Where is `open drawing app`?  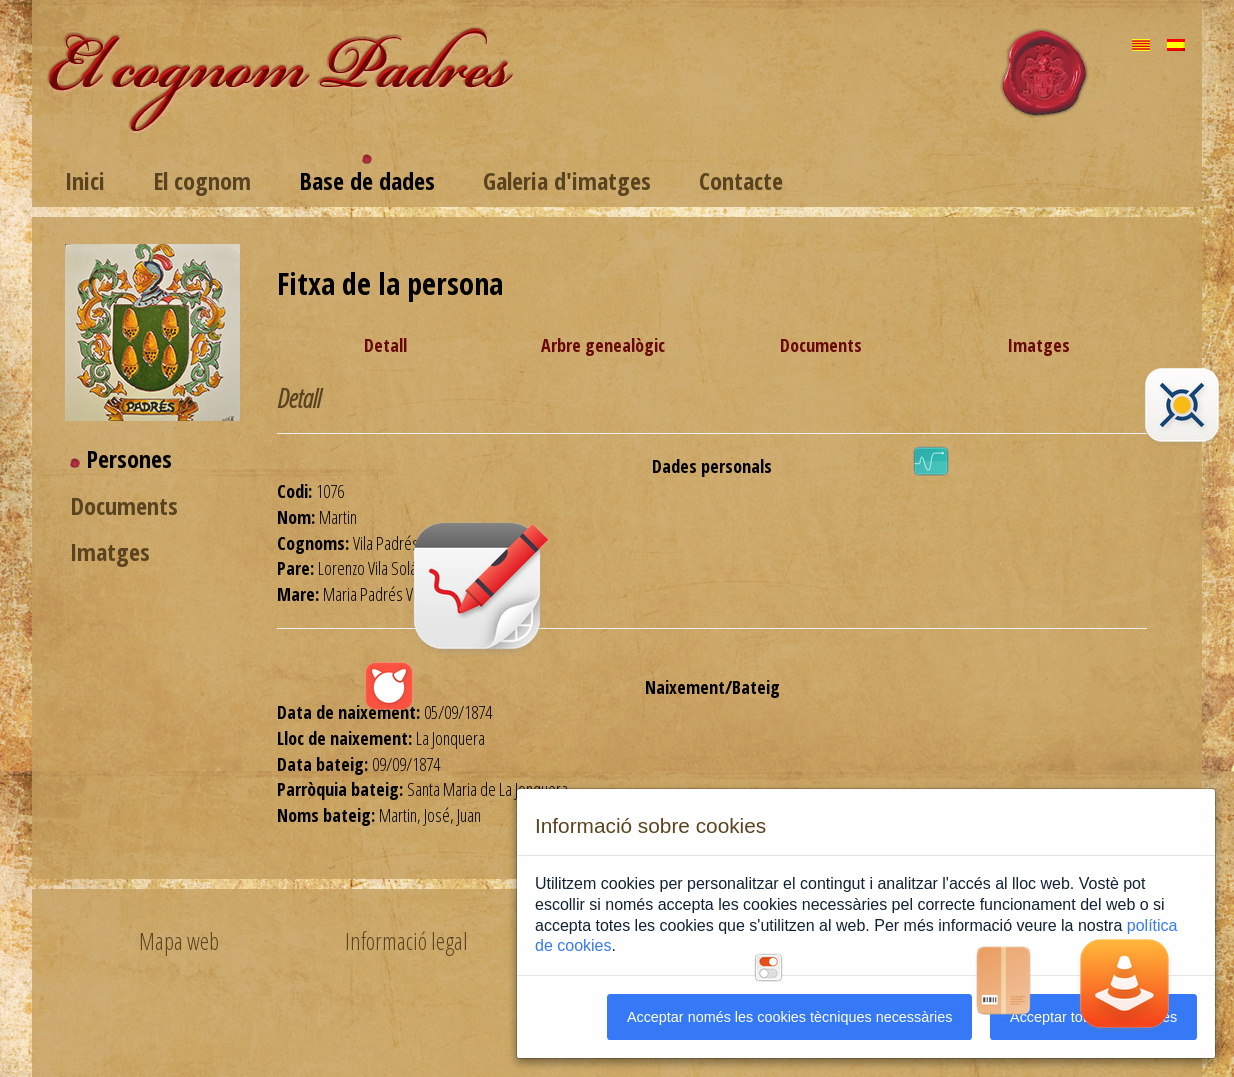
open drawing app is located at coordinates (477, 586).